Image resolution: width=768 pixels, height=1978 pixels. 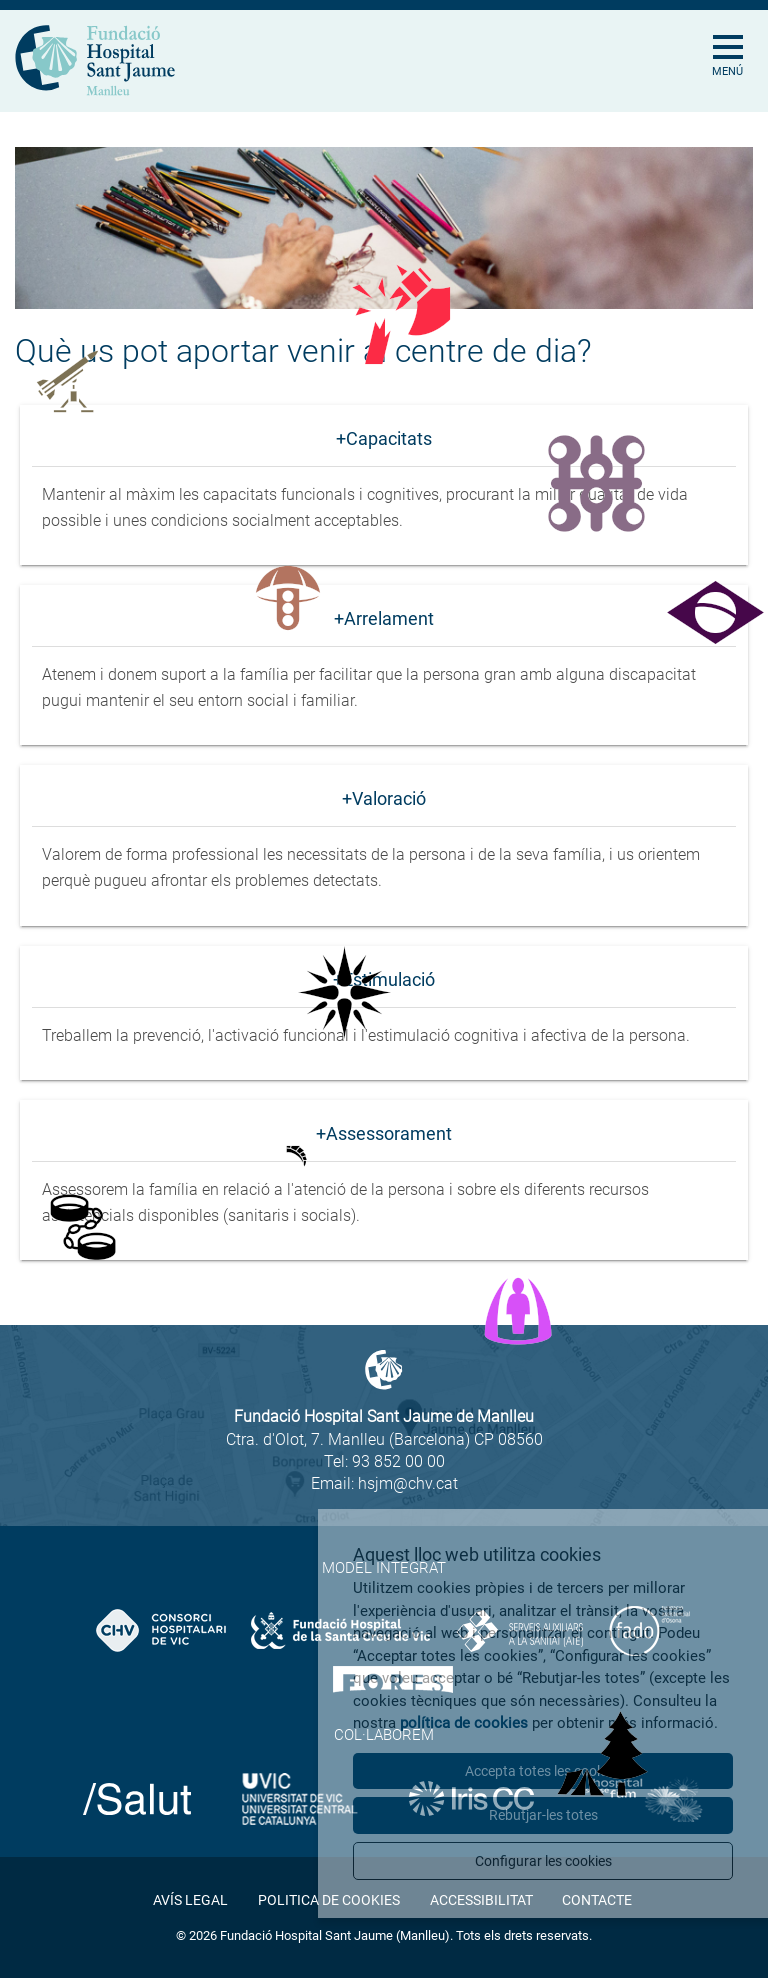 What do you see at coordinates (344, 992) in the screenshot?
I see `indicates a hazard or danger zone in gameplay` at bounding box center [344, 992].